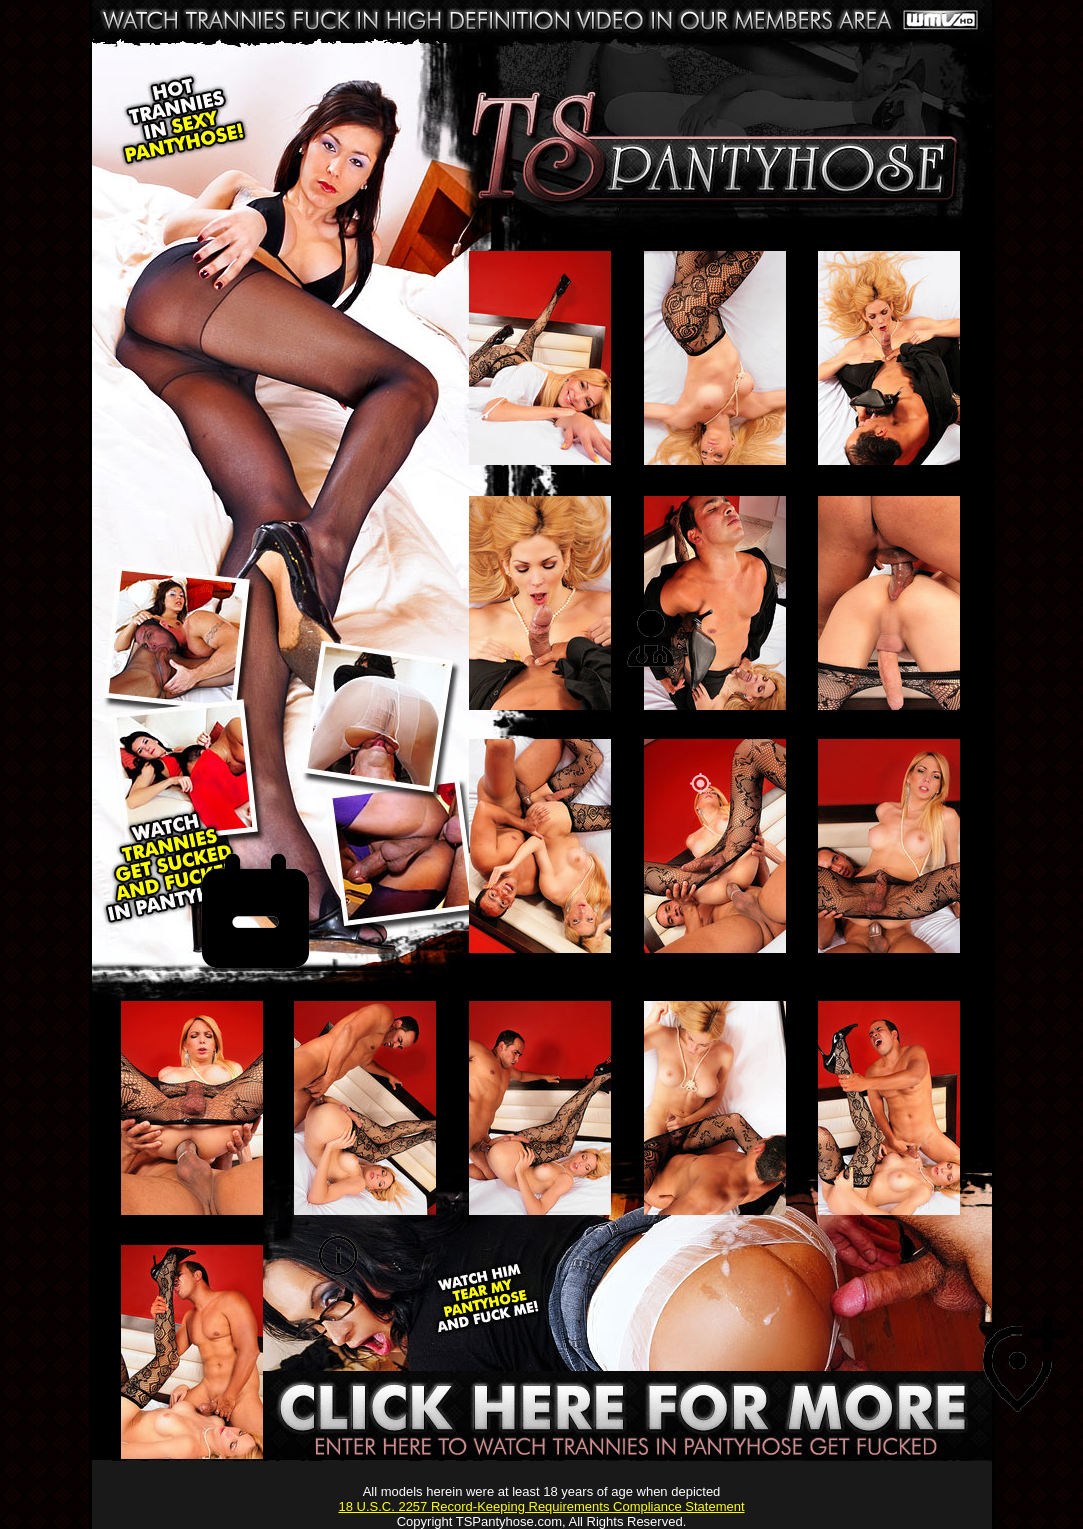  Describe the element at coordinates (700, 783) in the screenshot. I see `center map on your current location` at that location.